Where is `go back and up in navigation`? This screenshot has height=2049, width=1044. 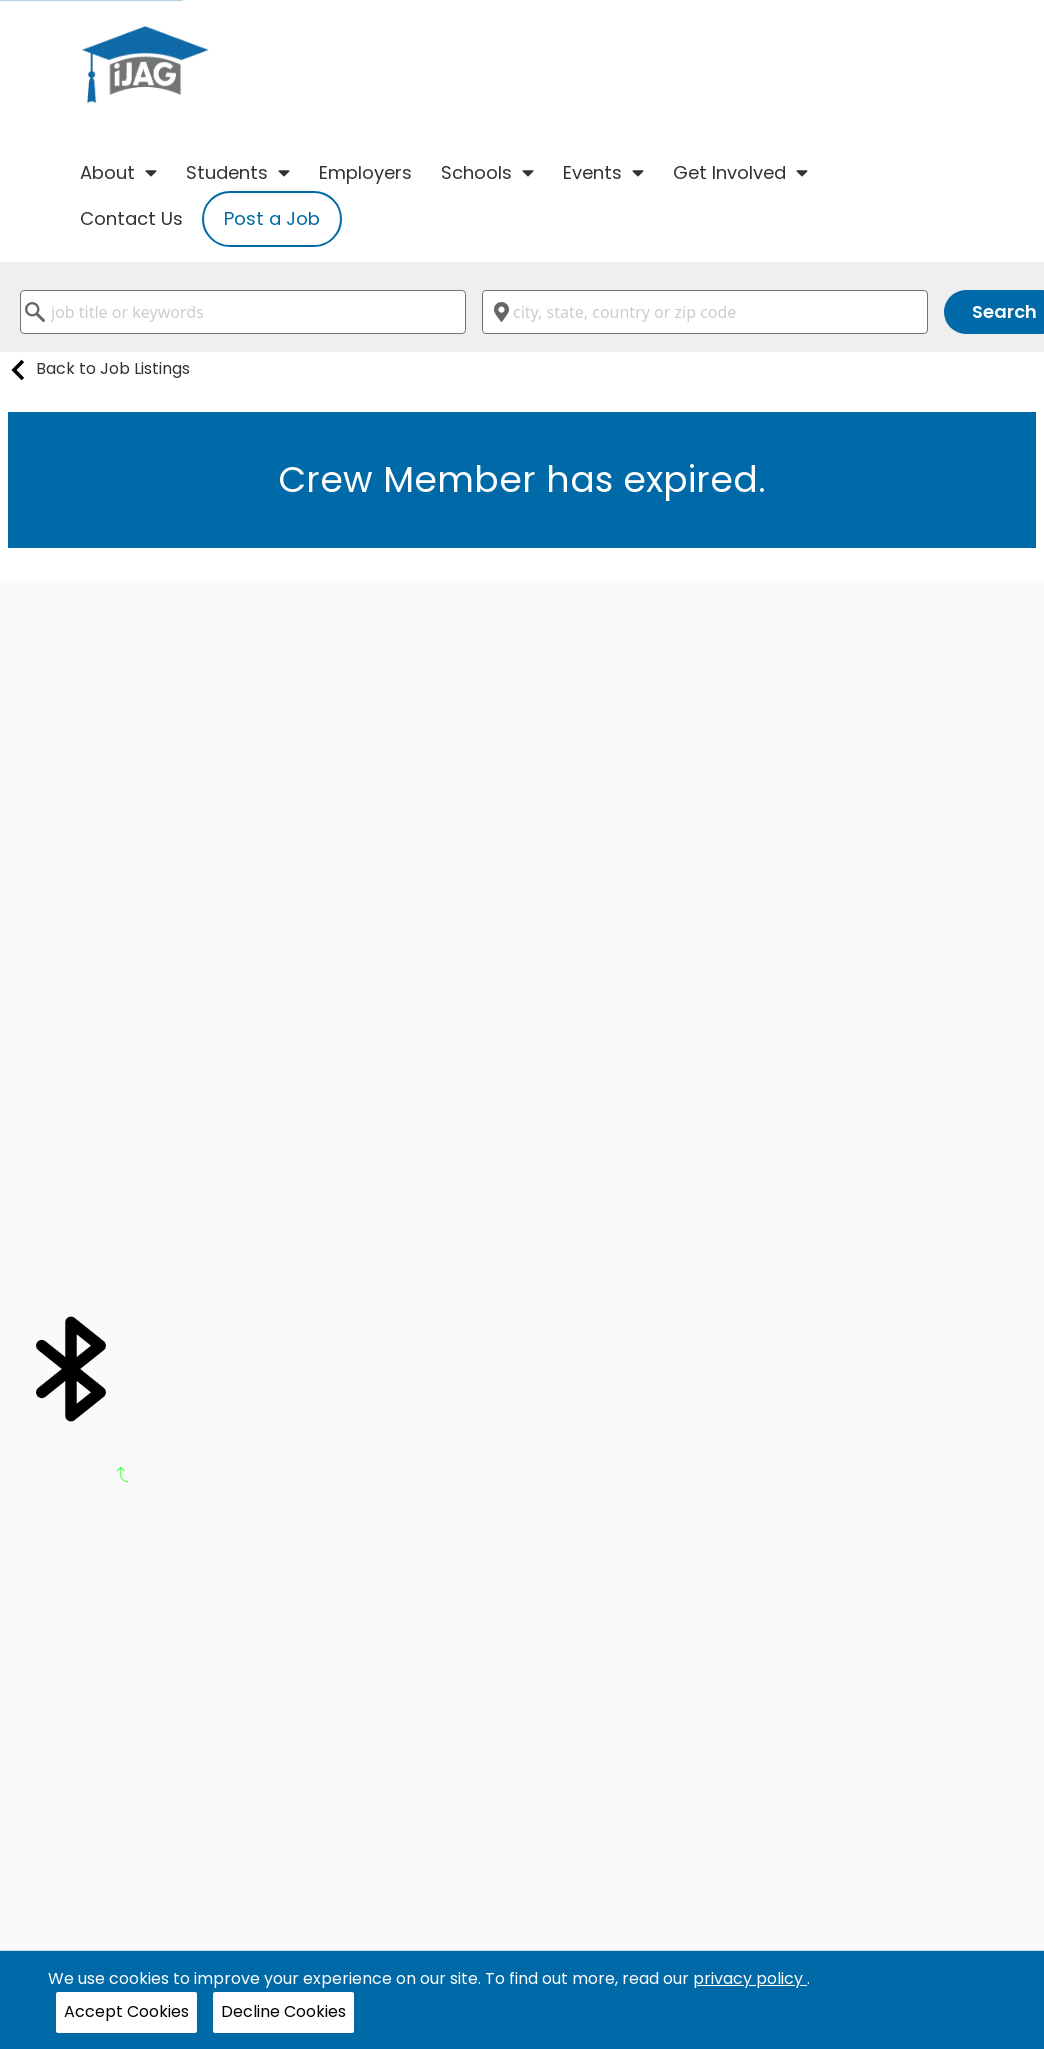 go back and up in navigation is located at coordinates (122, 1474).